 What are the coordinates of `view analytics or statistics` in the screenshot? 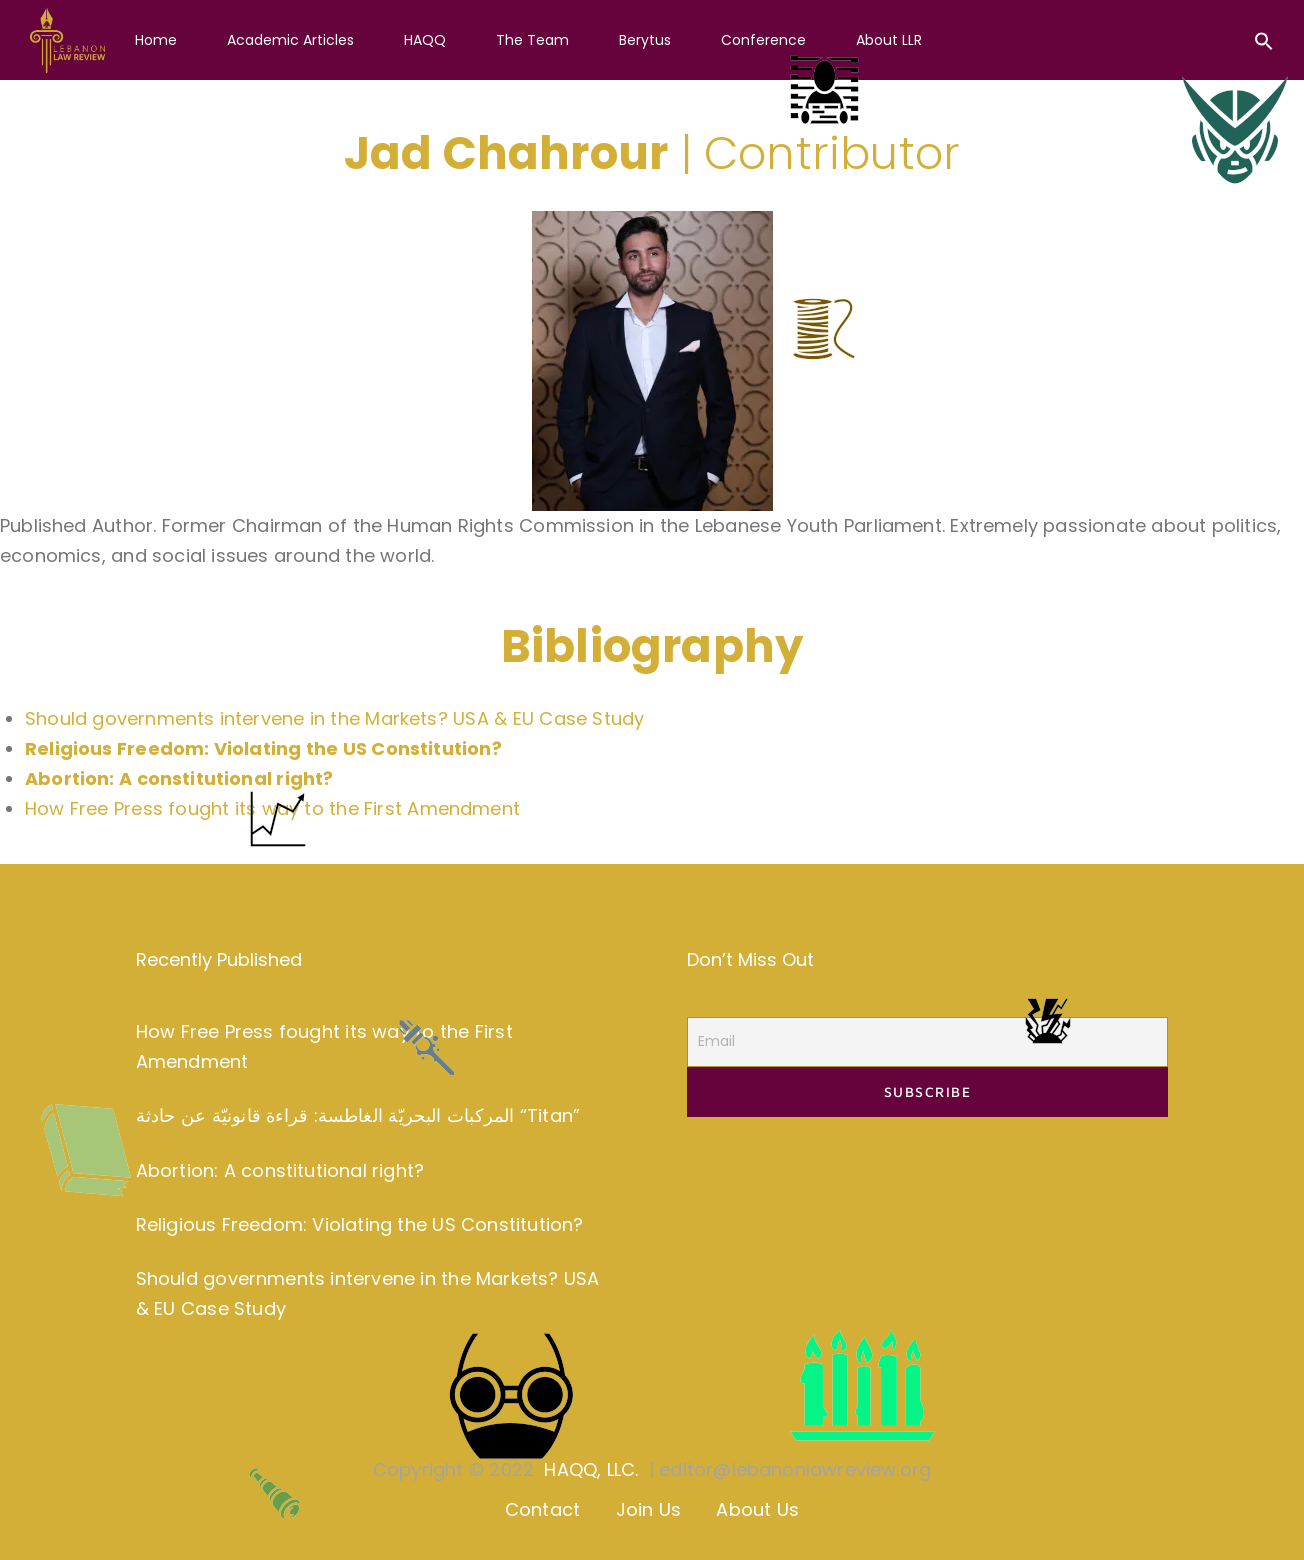 It's located at (278, 819).